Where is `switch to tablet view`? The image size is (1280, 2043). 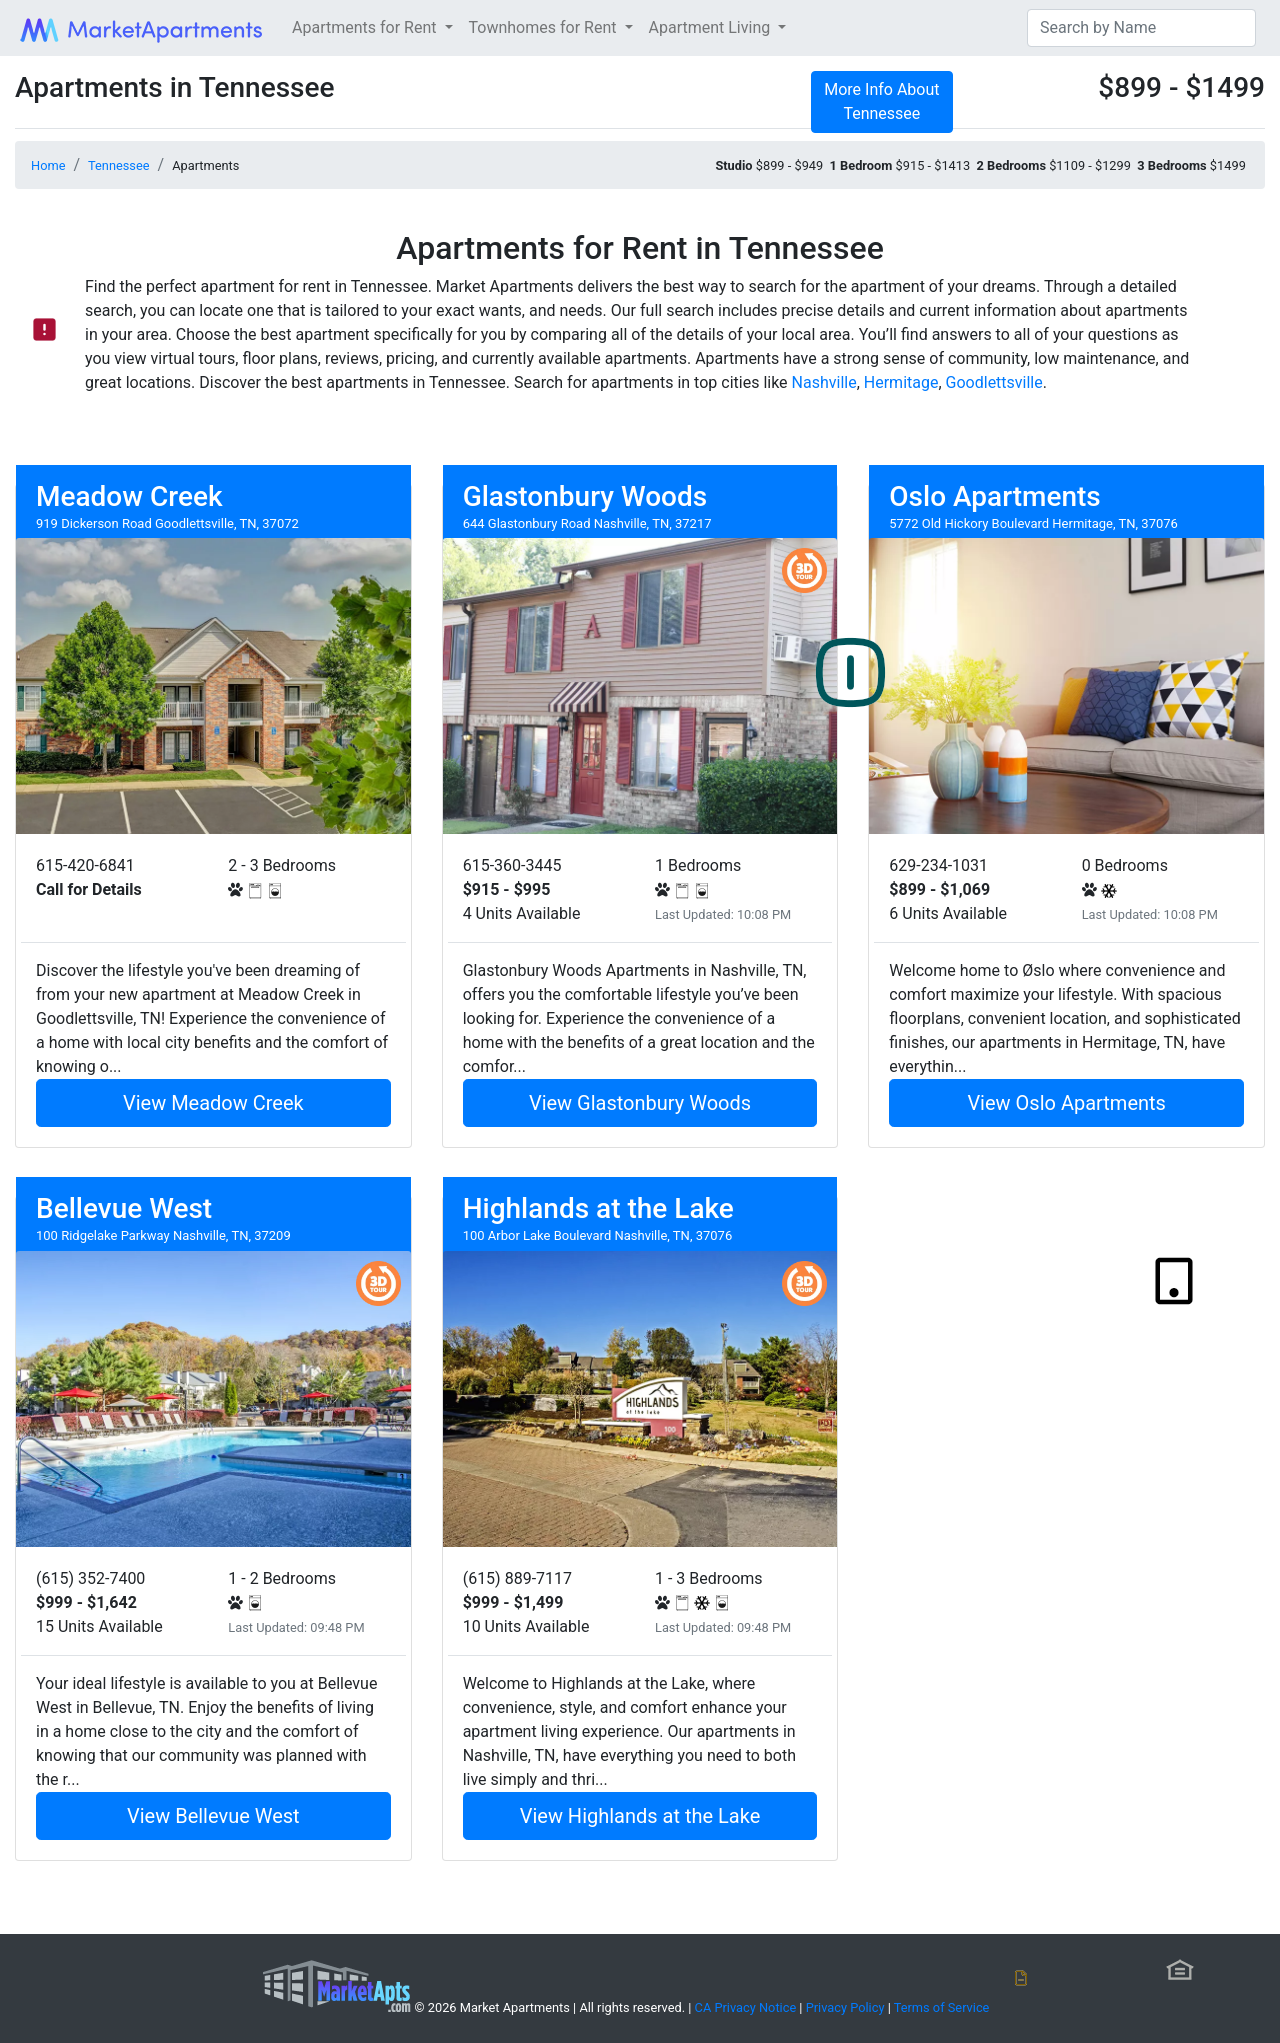 switch to tablet view is located at coordinates (1174, 1281).